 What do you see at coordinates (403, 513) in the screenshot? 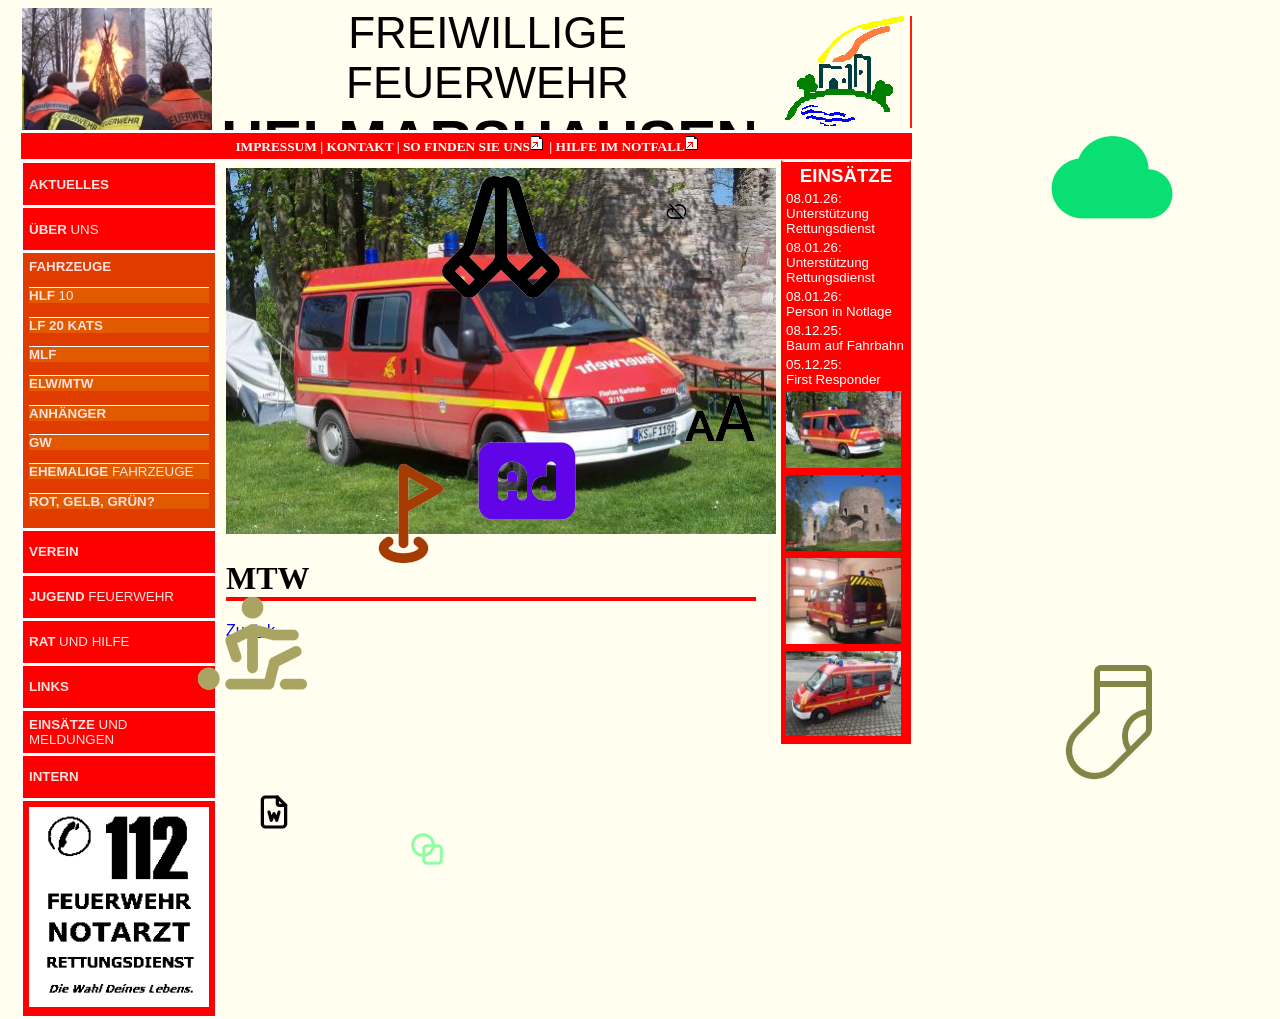
I see `view golf course or club information` at bounding box center [403, 513].